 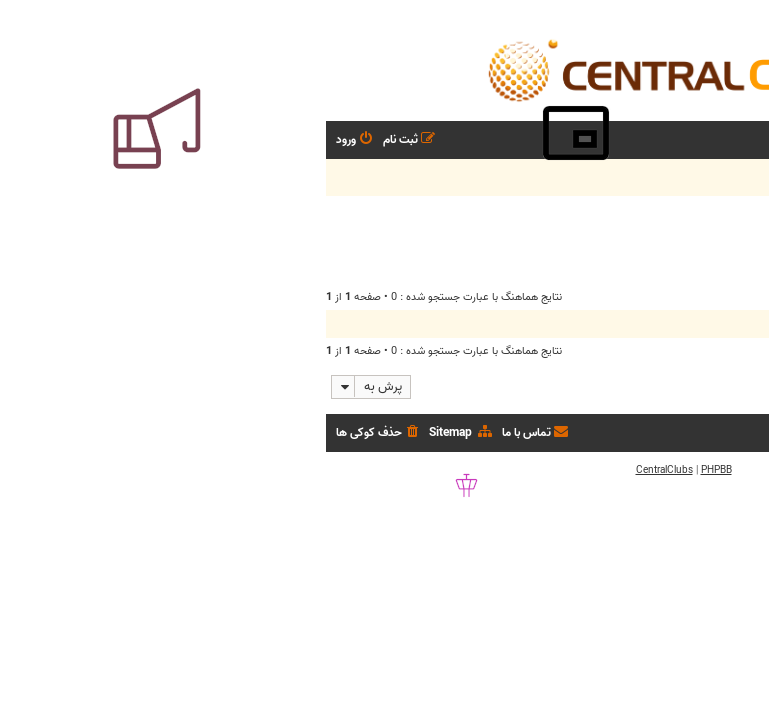 What do you see at coordinates (576, 133) in the screenshot?
I see `enable picture-in-picture mode` at bounding box center [576, 133].